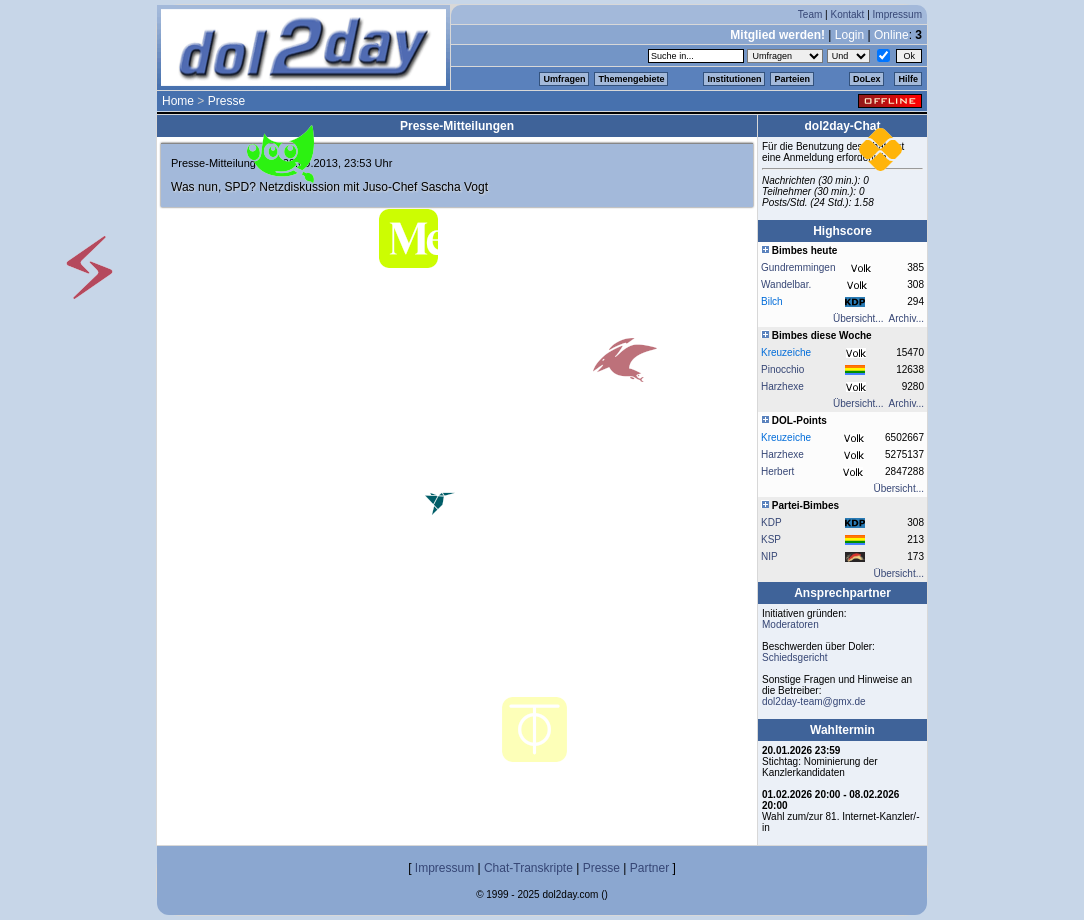 This screenshot has height=920, width=1084. Describe the element at coordinates (534, 729) in the screenshot. I see `open zerotier network settings` at that location.